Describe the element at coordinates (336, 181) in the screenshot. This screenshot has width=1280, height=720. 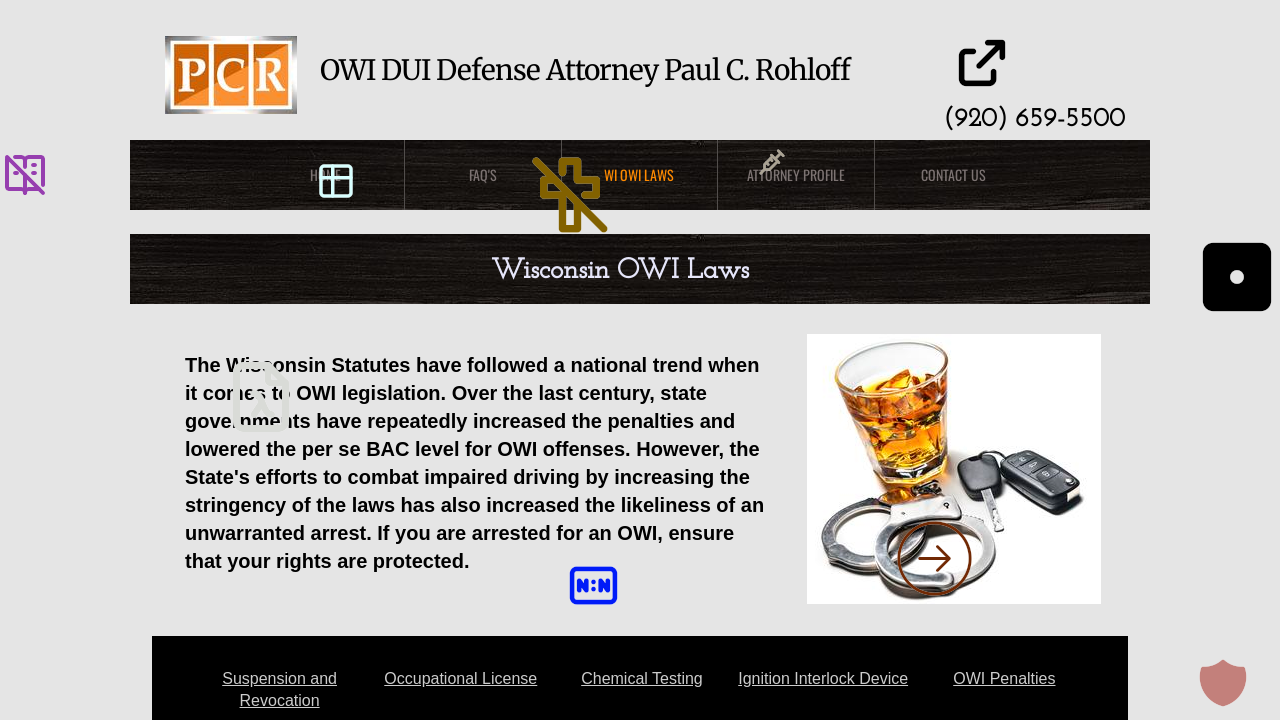
I see `insert a table with customizable borders` at that location.